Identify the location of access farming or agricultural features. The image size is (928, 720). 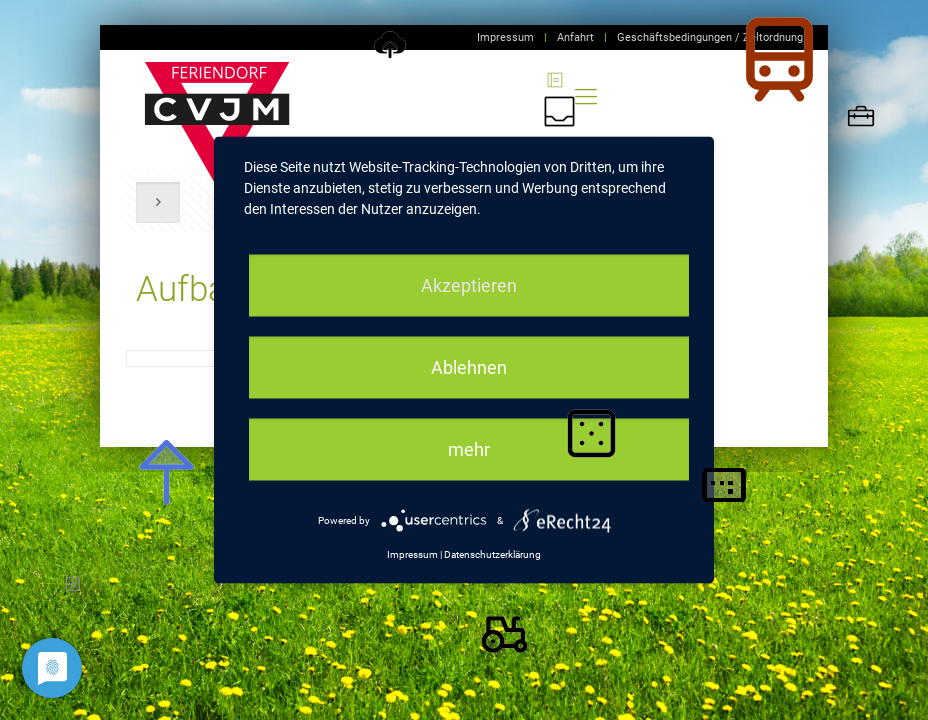
(504, 634).